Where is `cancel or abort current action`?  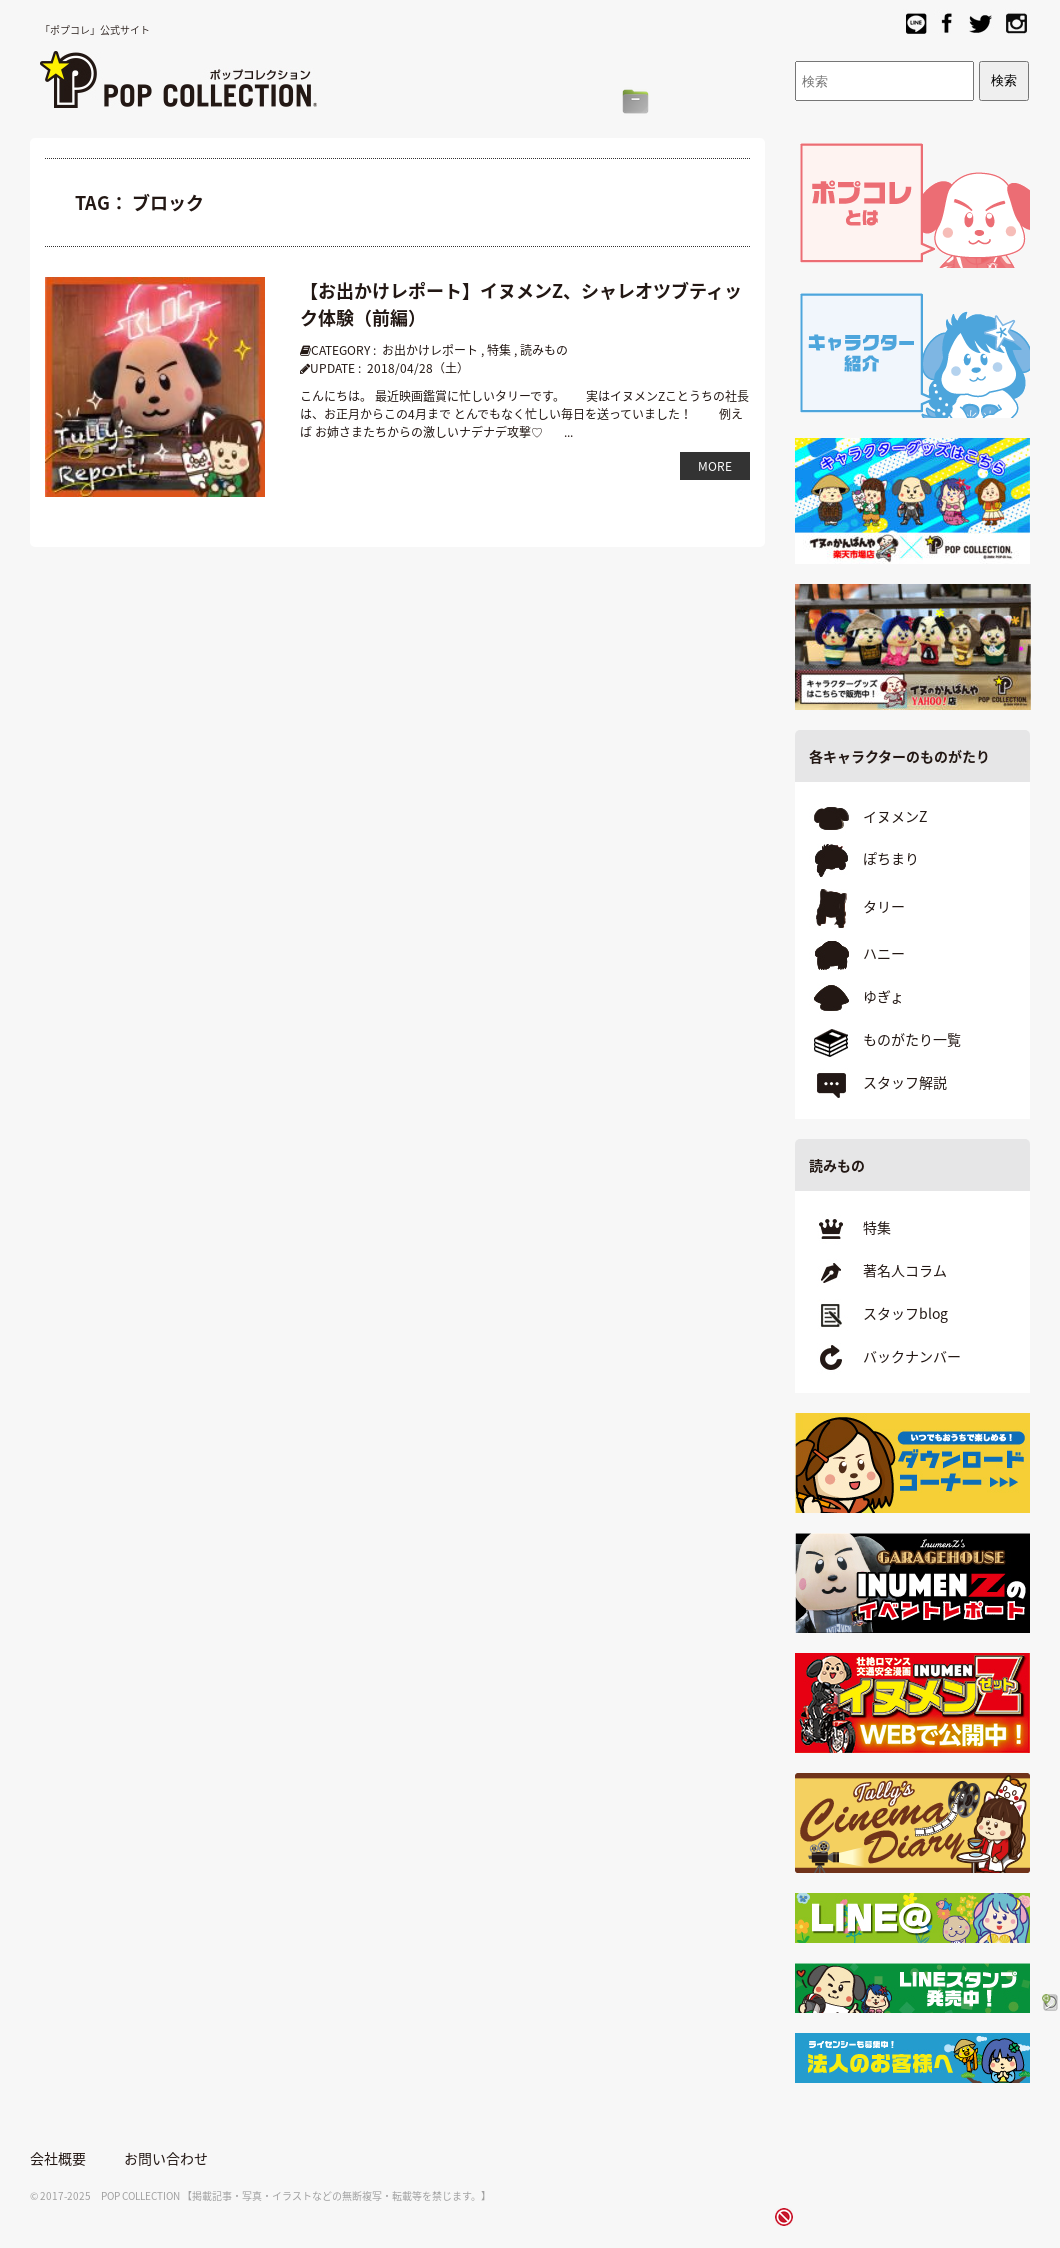 cancel or abort current action is located at coordinates (784, 2217).